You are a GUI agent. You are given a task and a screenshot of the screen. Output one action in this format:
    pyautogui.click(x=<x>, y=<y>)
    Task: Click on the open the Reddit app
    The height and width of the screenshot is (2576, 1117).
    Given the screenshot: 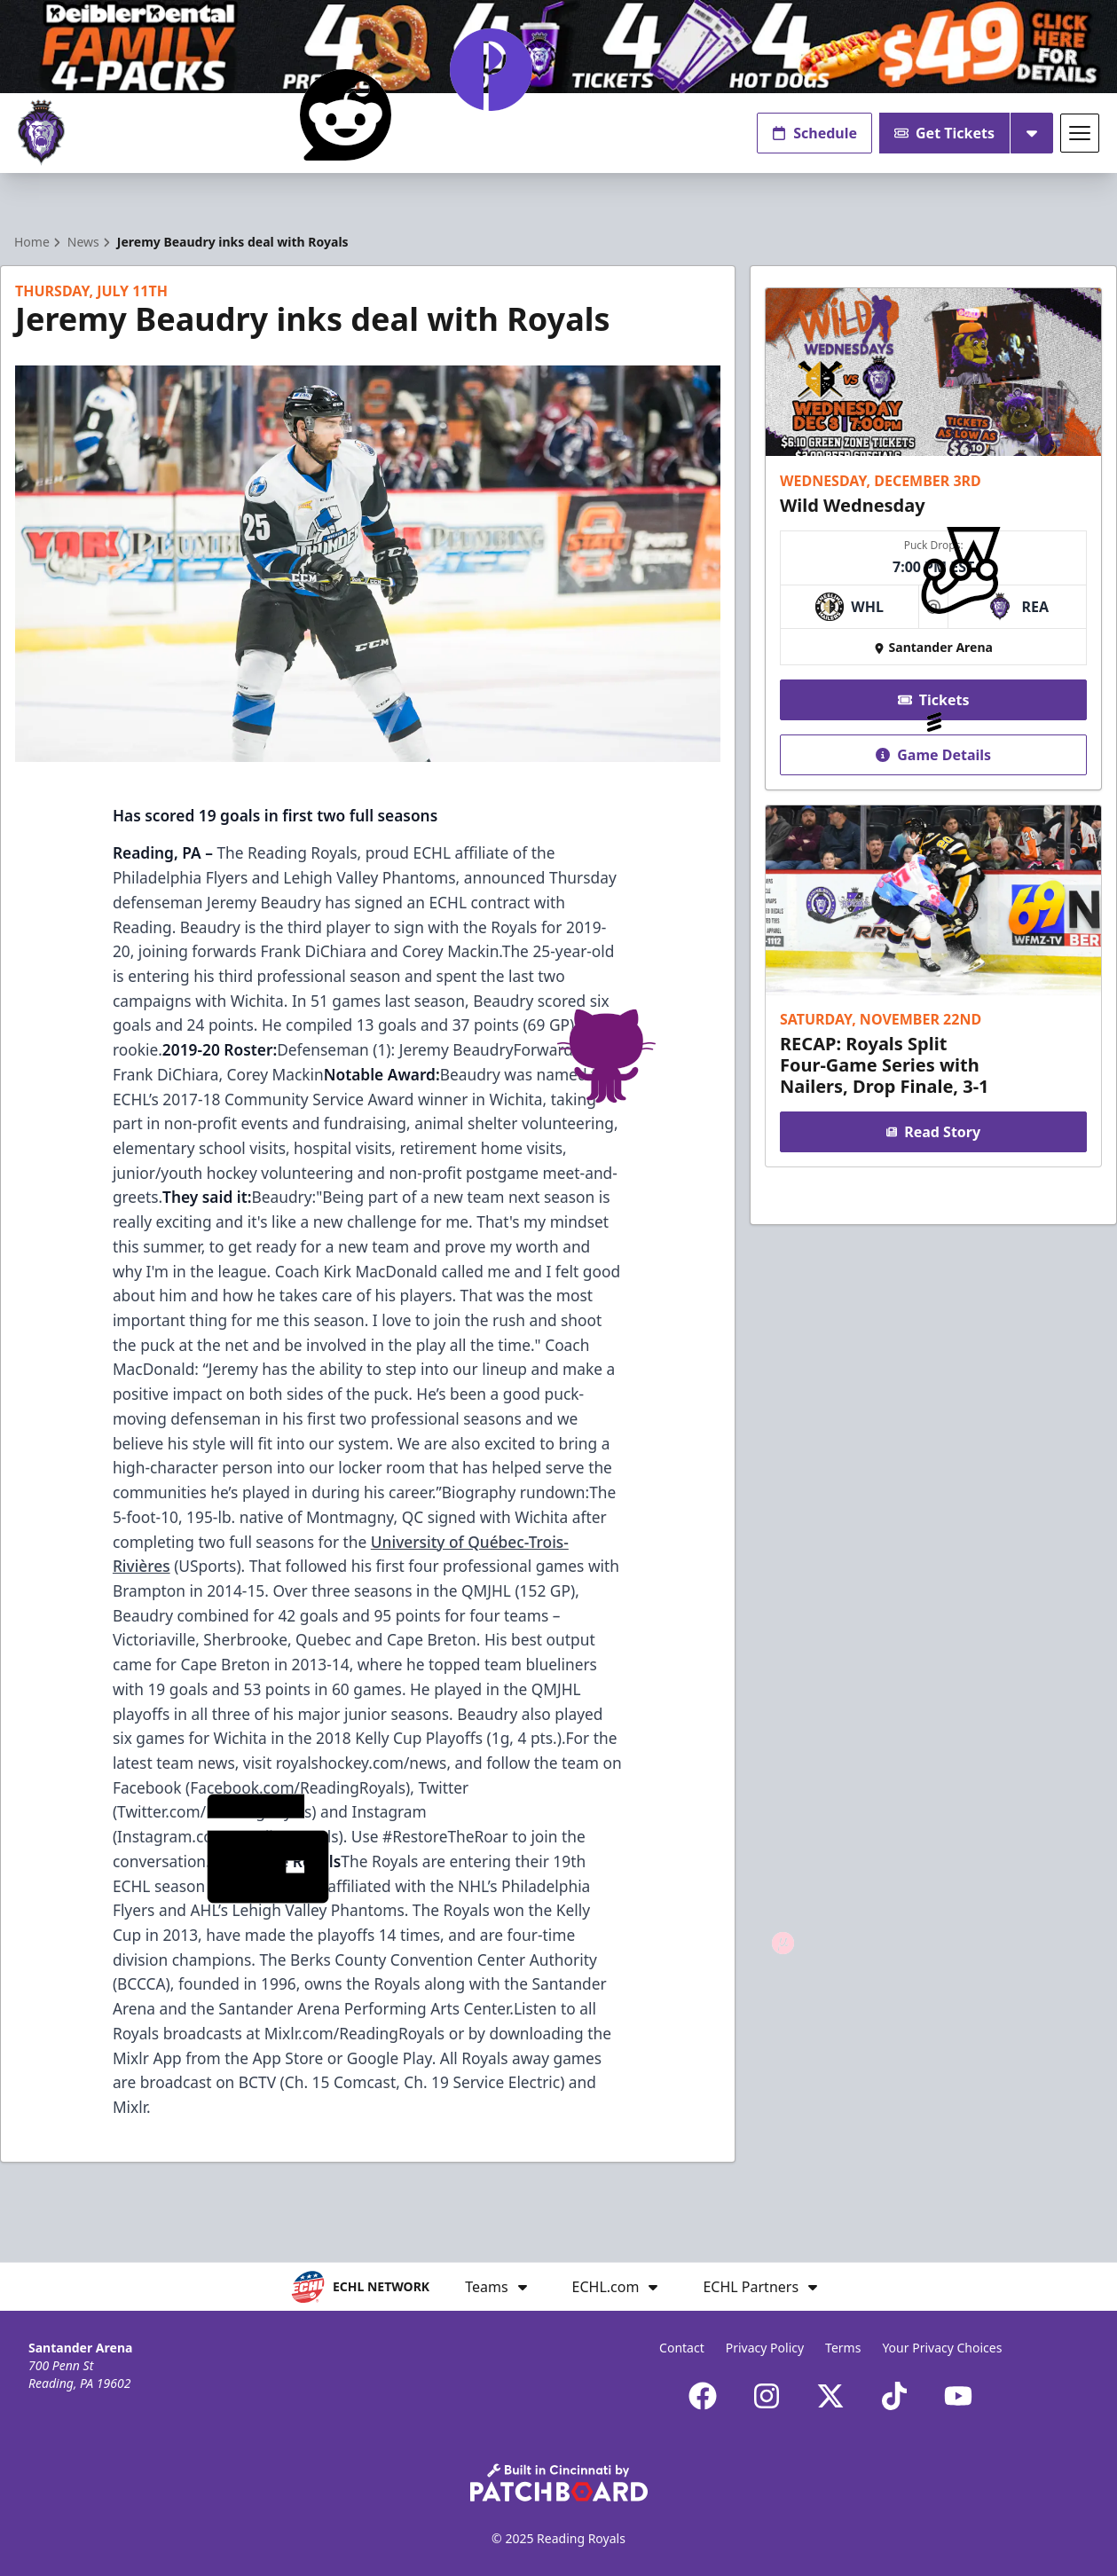 What is the action you would take?
    pyautogui.click(x=345, y=114)
    